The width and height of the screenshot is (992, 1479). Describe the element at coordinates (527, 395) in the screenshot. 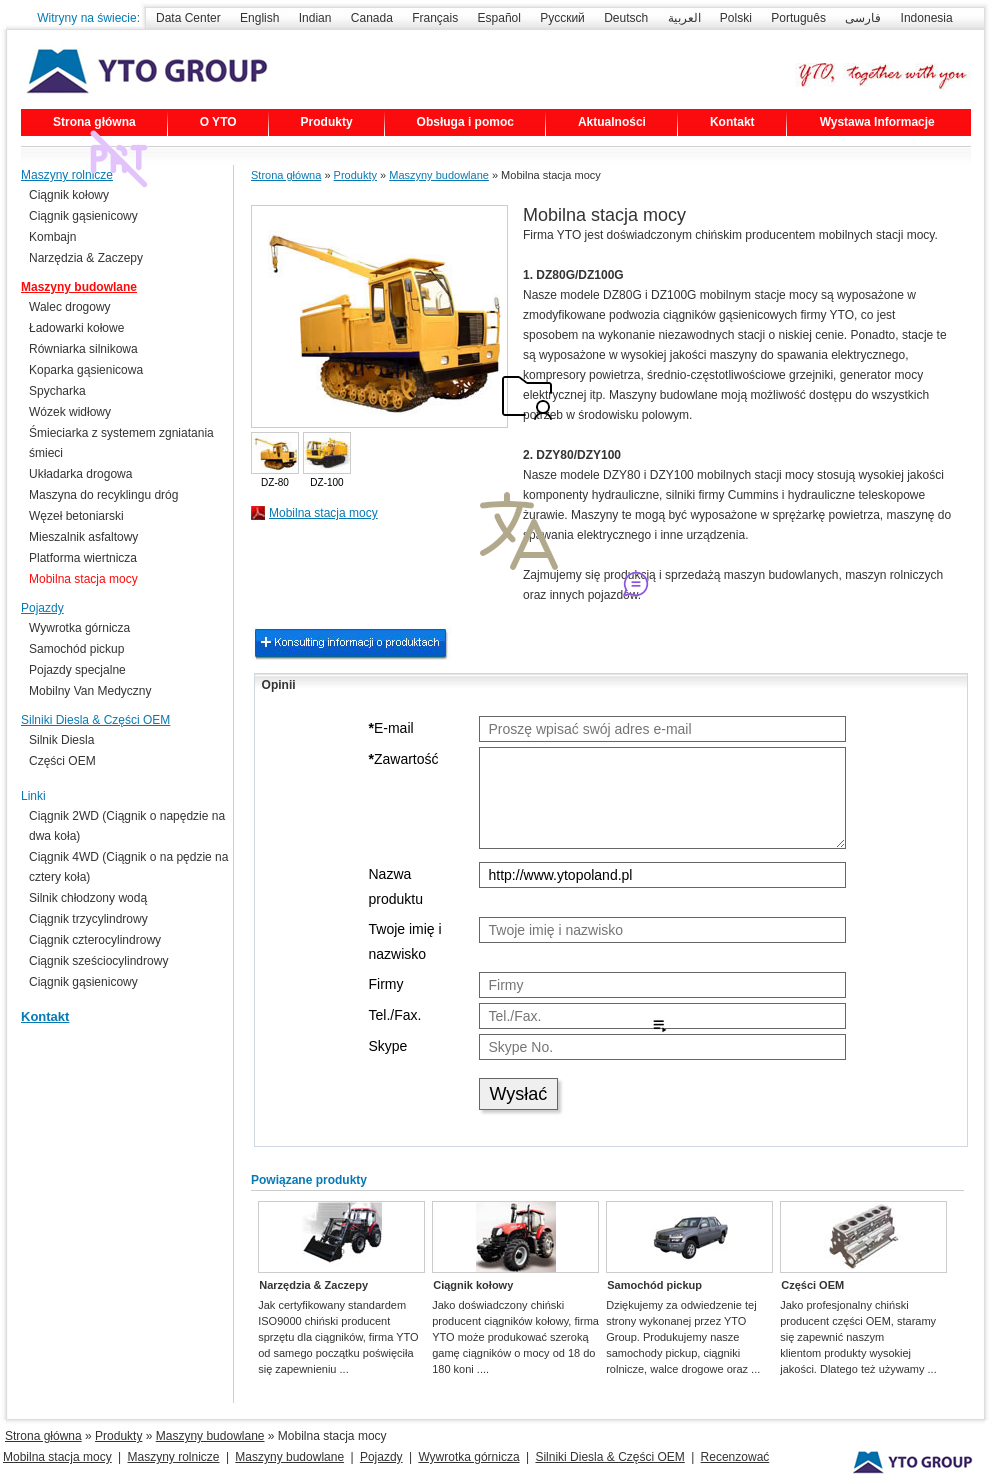

I see `access user-specific files or documents` at that location.